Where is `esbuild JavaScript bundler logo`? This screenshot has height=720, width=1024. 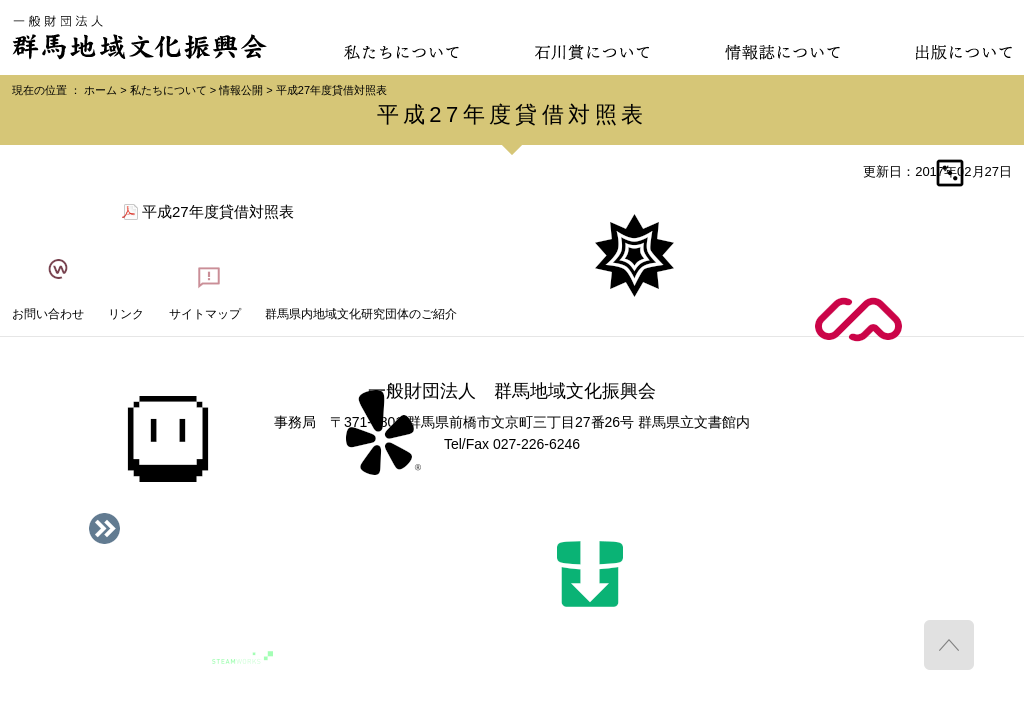 esbuild JavaScript bundler logo is located at coordinates (104, 528).